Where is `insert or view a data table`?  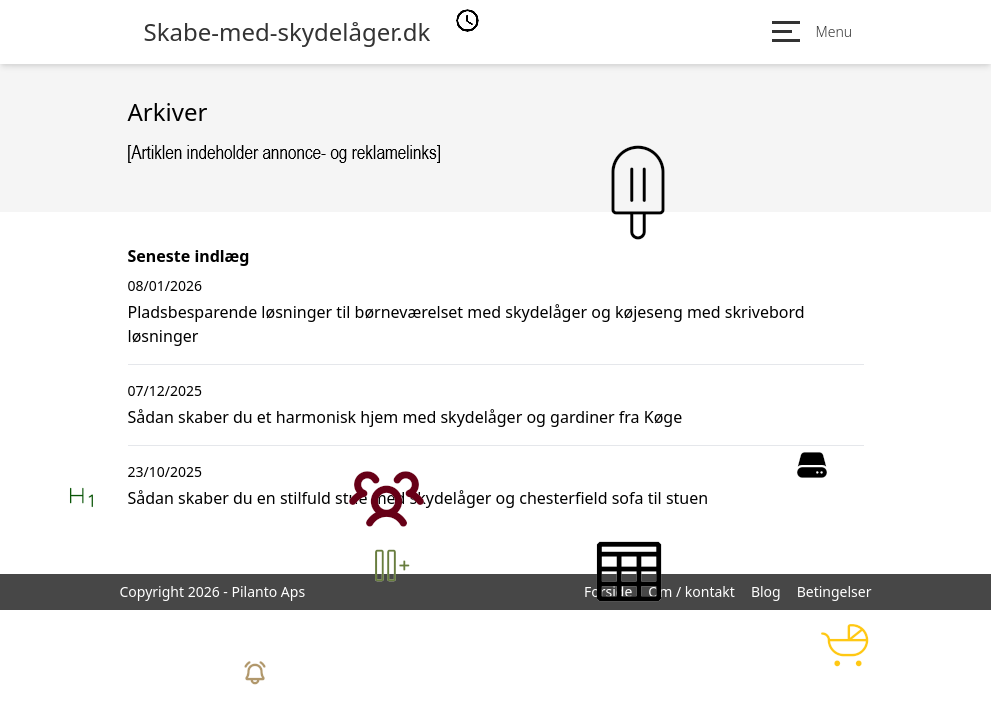
insert or view a data table is located at coordinates (631, 571).